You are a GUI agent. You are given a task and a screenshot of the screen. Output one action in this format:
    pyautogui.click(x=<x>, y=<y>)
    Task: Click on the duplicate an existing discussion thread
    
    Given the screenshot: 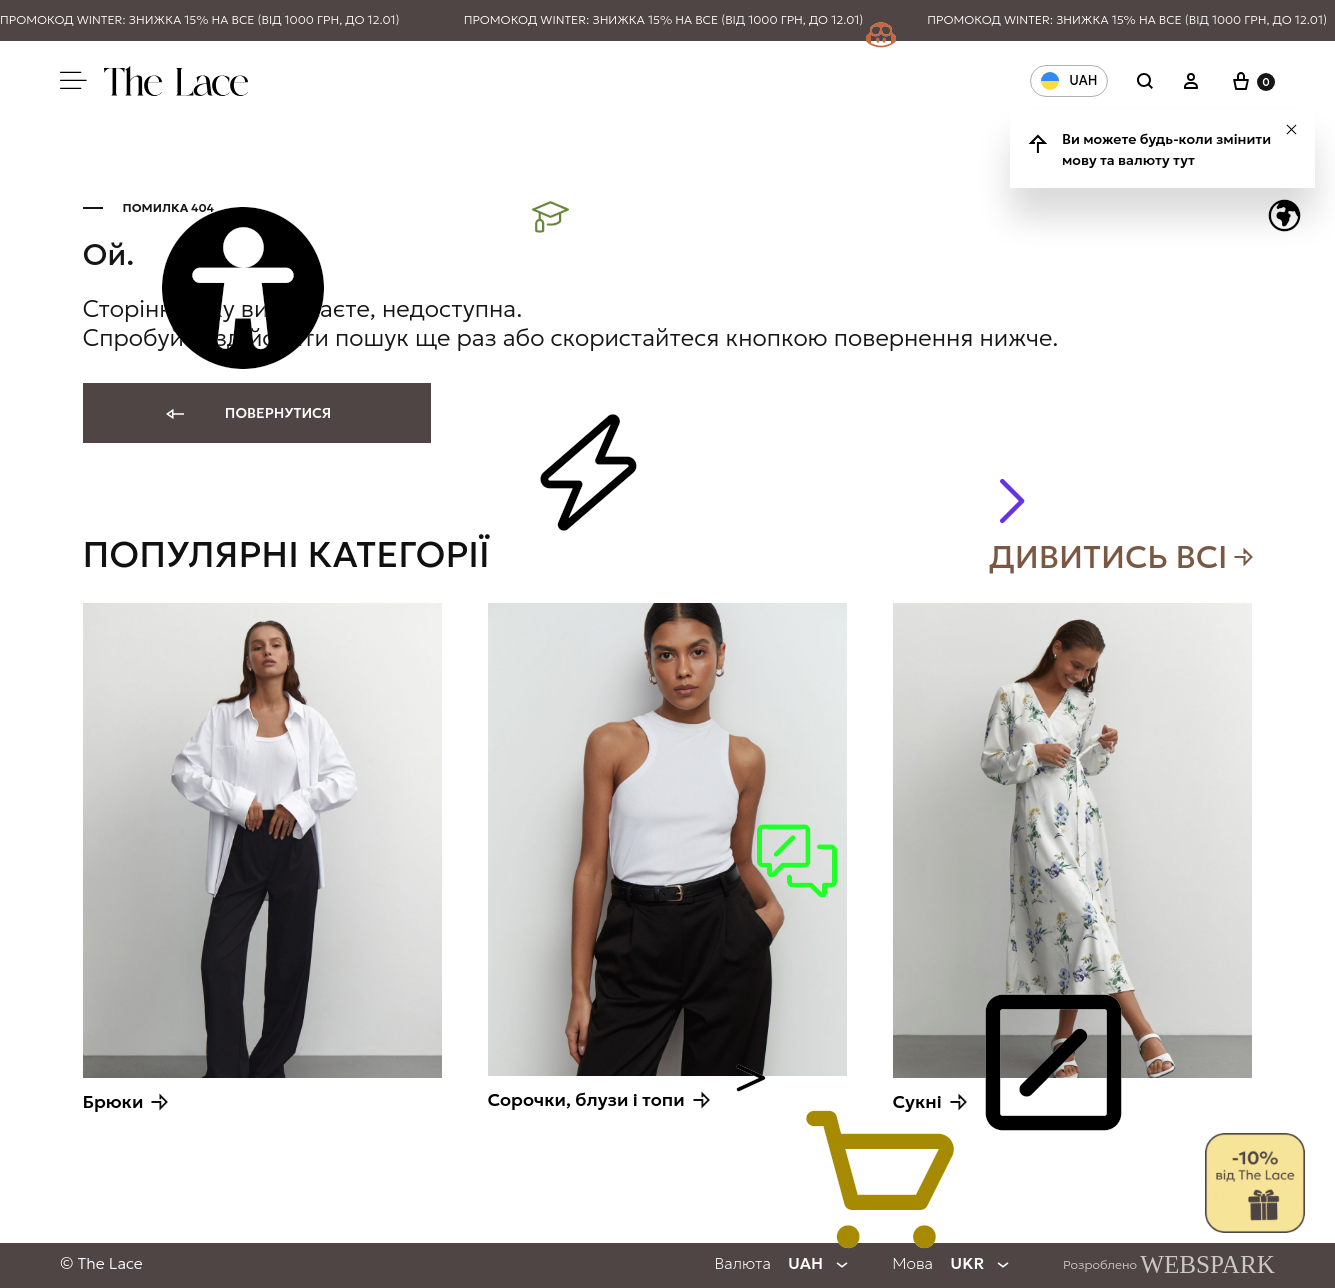 What is the action you would take?
    pyautogui.click(x=797, y=861)
    